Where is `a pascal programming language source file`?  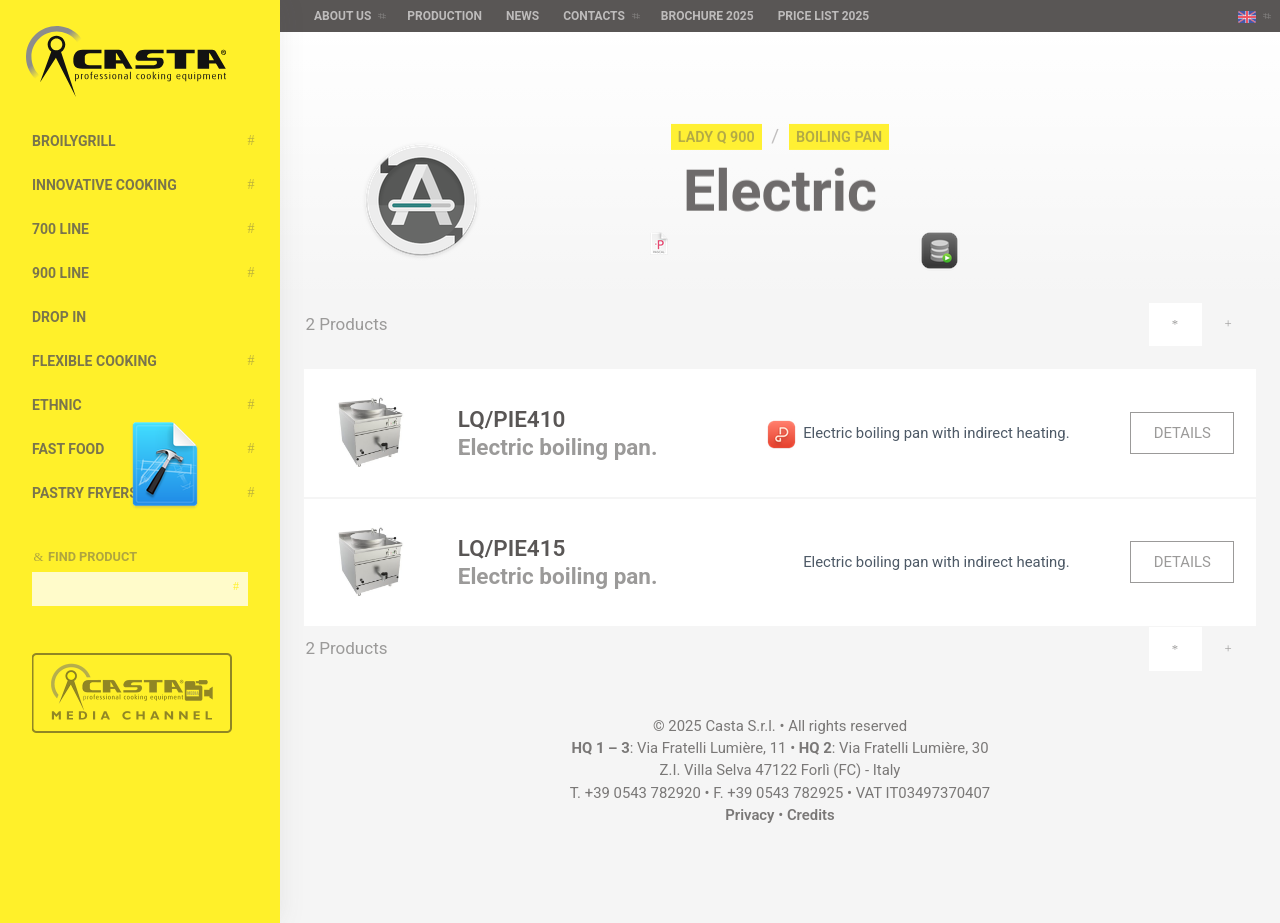 a pascal programming language source file is located at coordinates (659, 244).